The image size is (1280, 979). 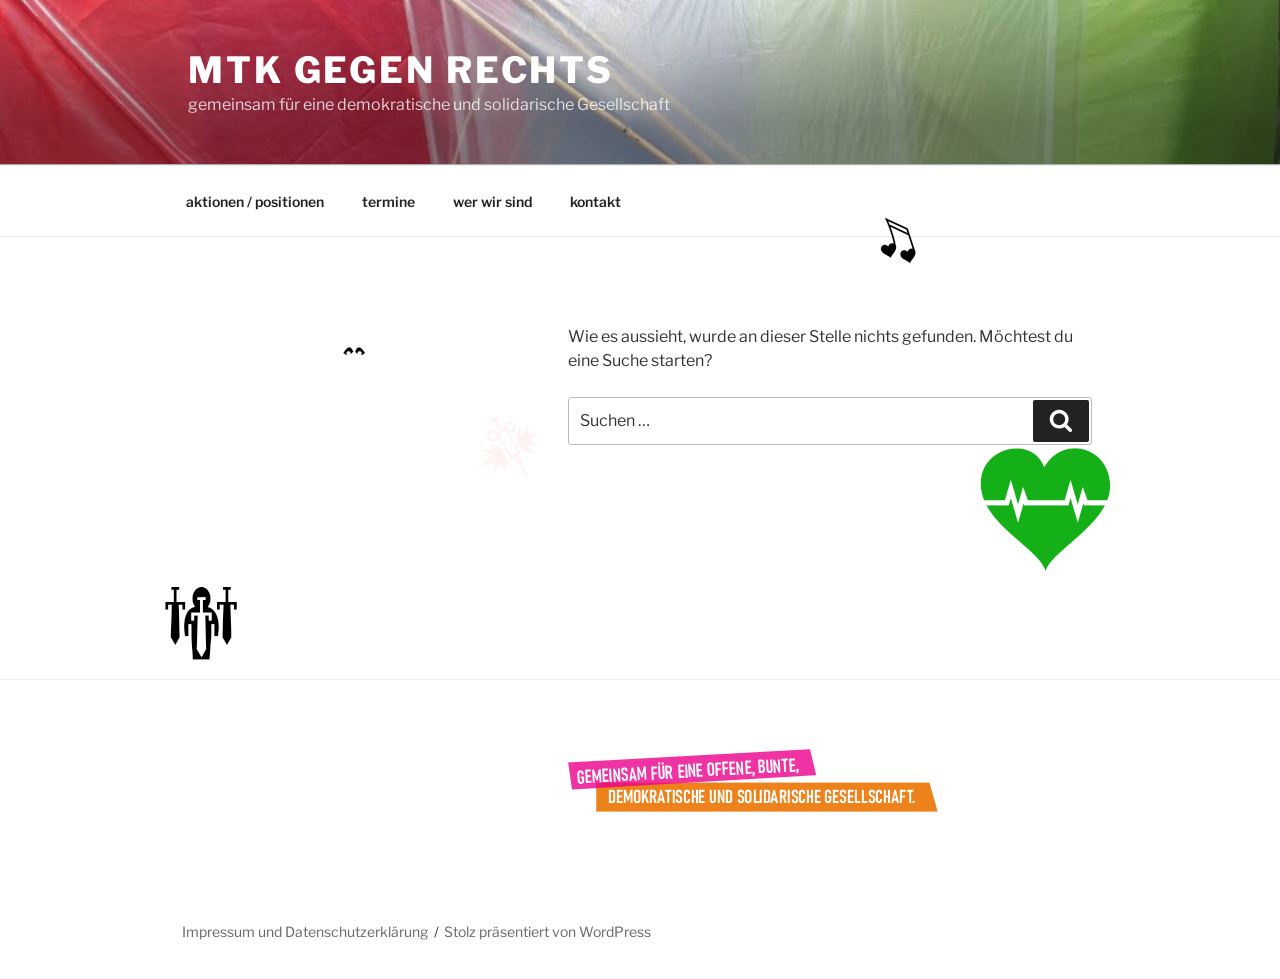 What do you see at coordinates (201, 623) in the screenshot?
I see `select a knight or warrior character class` at bounding box center [201, 623].